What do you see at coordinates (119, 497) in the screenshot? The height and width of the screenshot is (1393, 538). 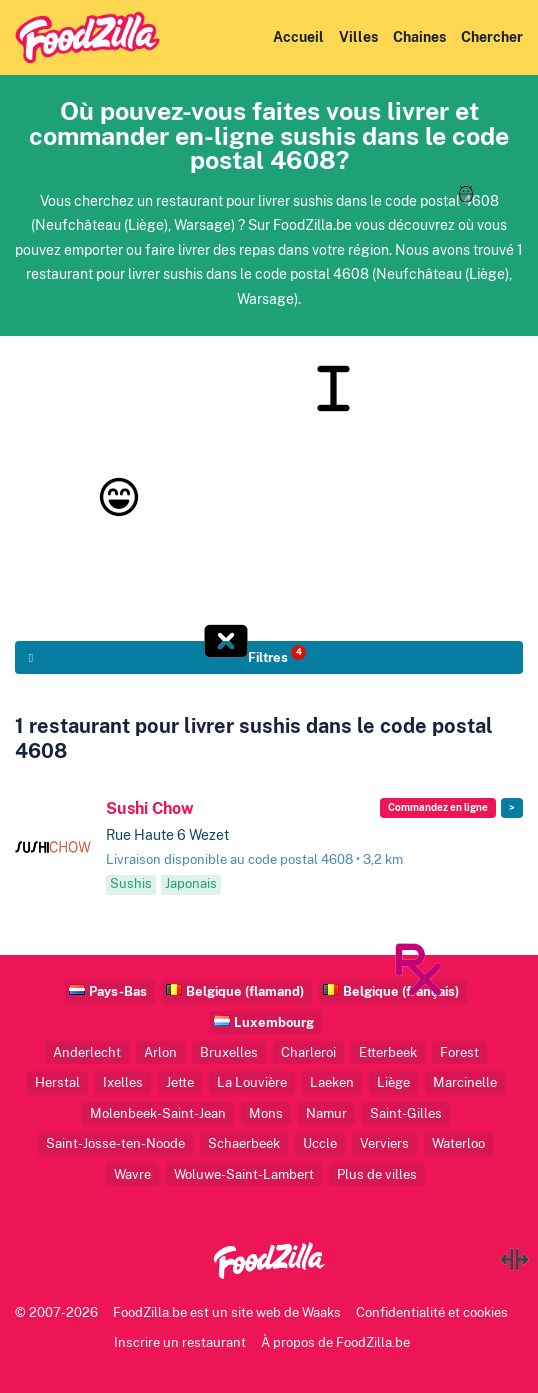 I see `add a laughing emoji reaction` at bounding box center [119, 497].